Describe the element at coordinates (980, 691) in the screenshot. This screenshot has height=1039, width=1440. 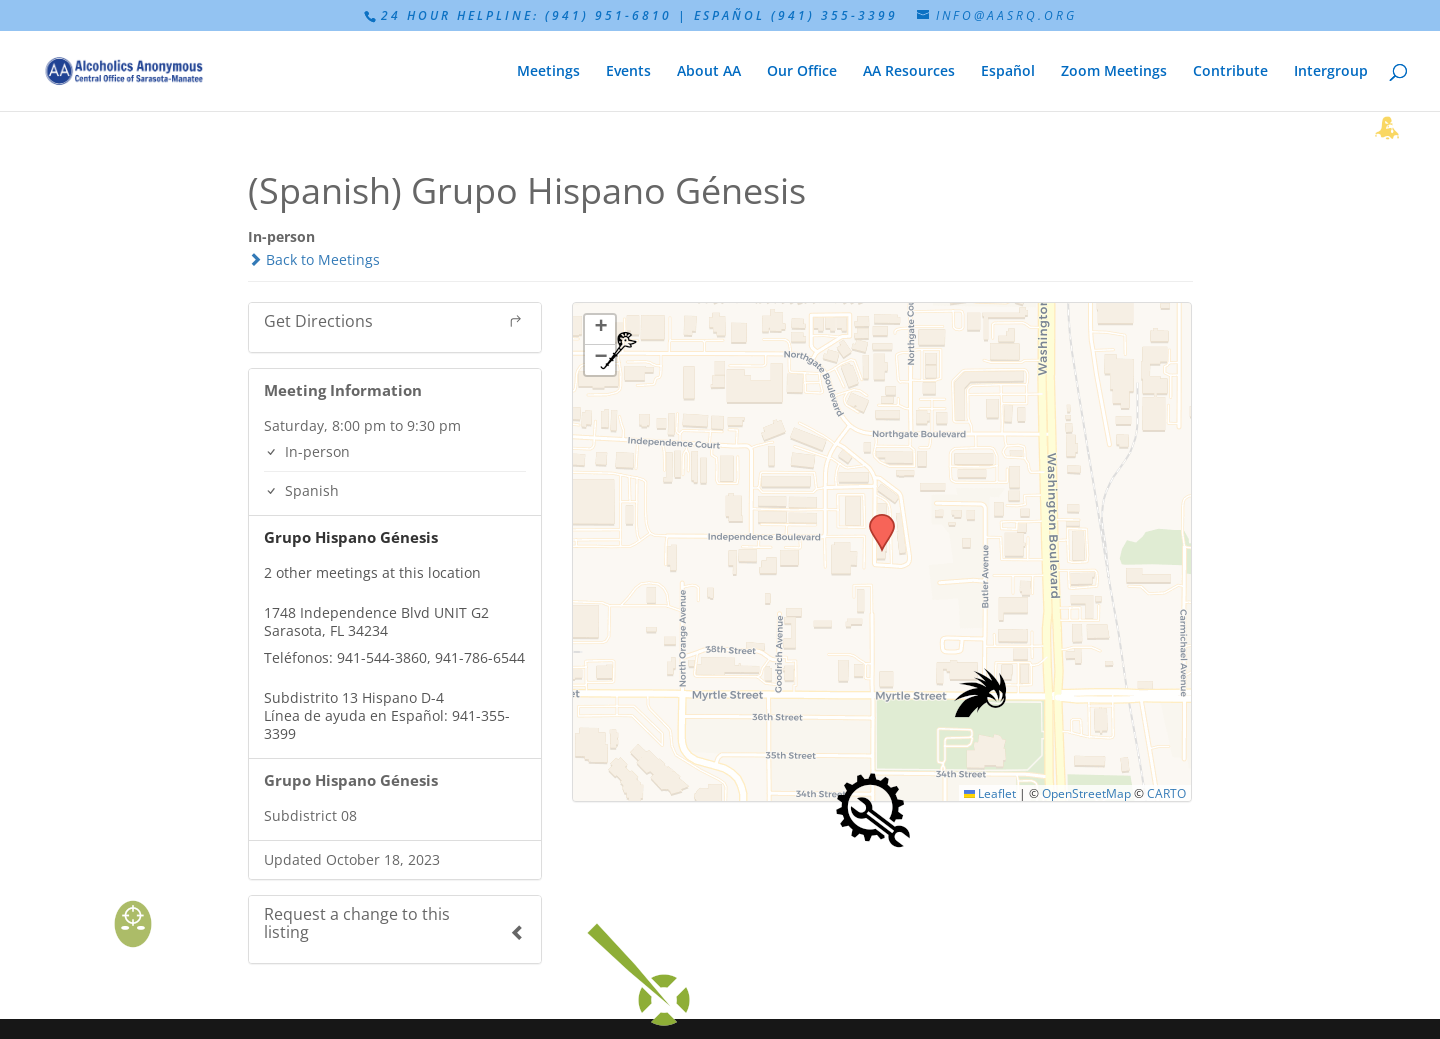
I see `cast an electrical or lightning spell` at that location.